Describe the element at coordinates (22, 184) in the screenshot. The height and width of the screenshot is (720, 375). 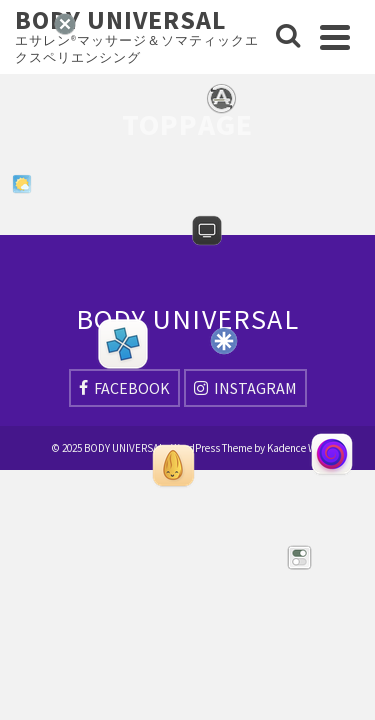
I see `open the weather app` at that location.